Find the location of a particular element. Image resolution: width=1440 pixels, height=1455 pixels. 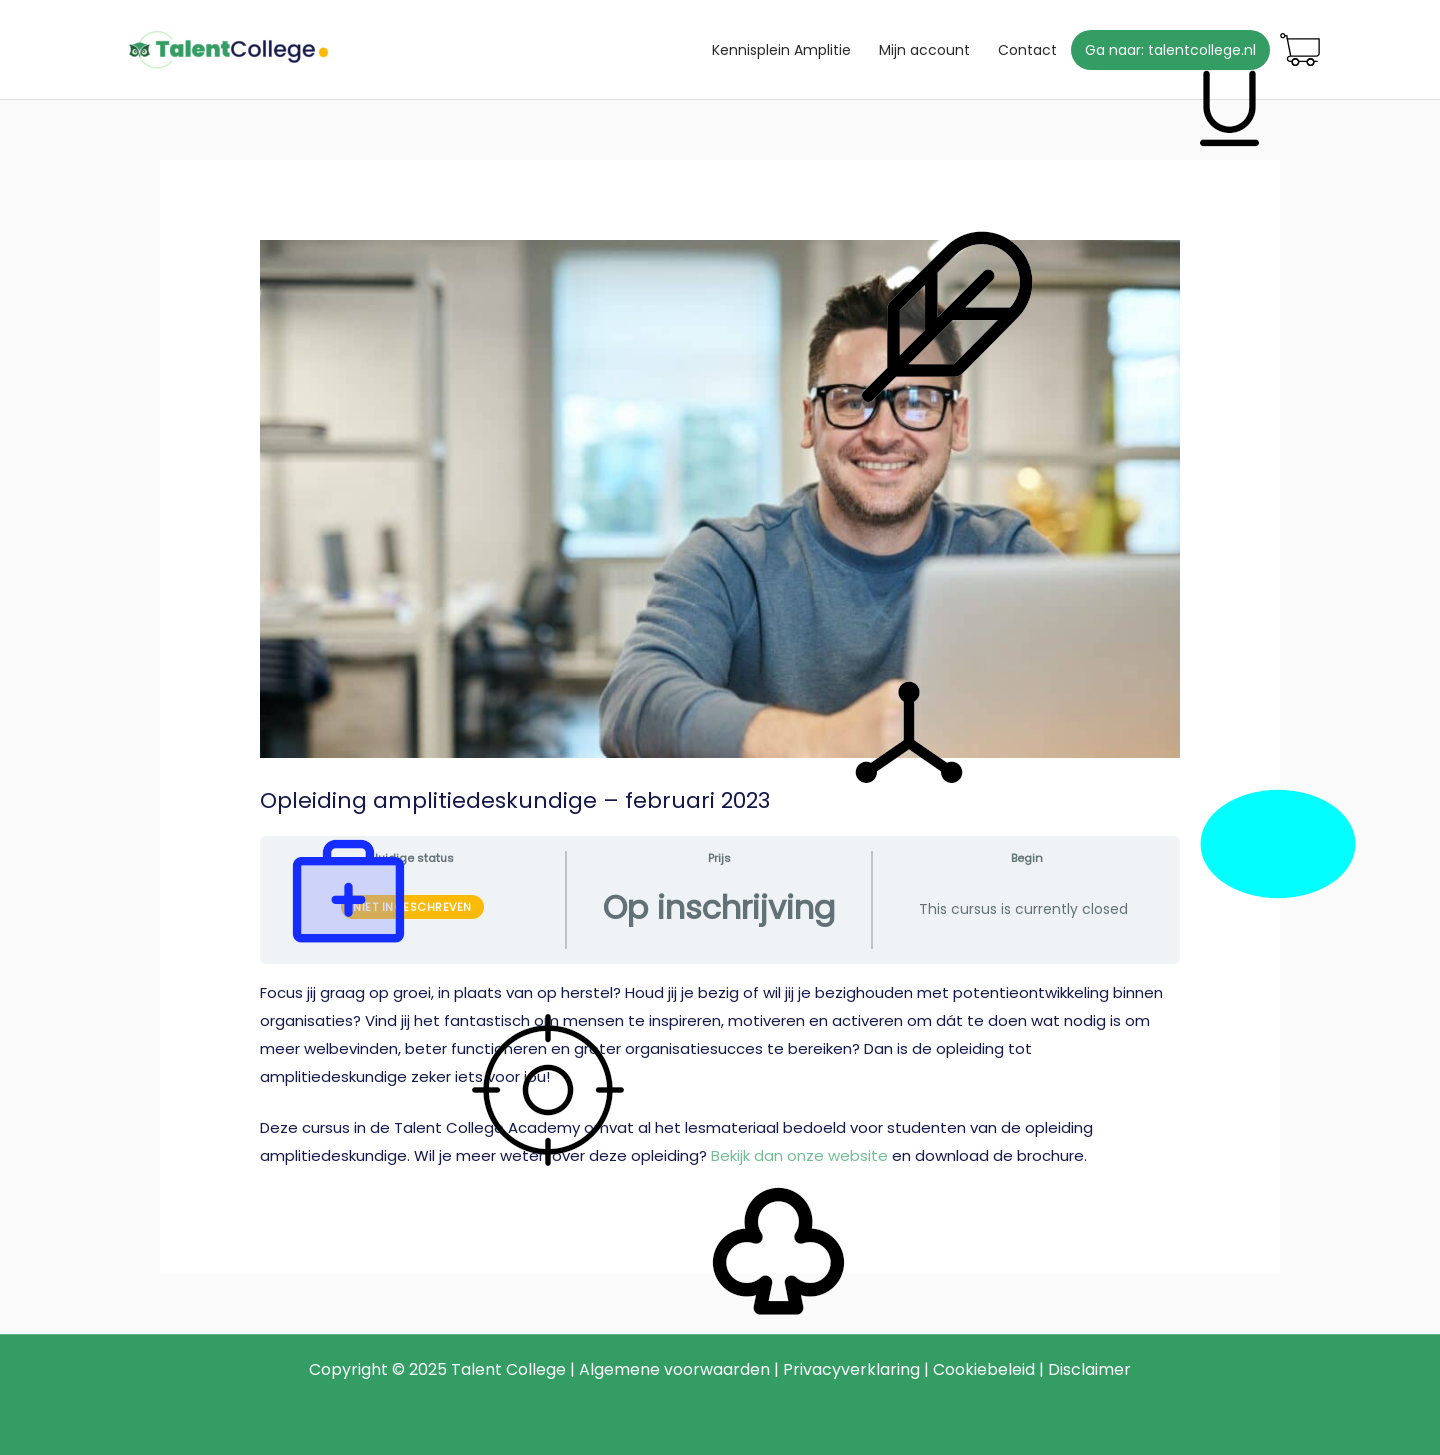

a filled oval shape indicator is located at coordinates (1278, 844).